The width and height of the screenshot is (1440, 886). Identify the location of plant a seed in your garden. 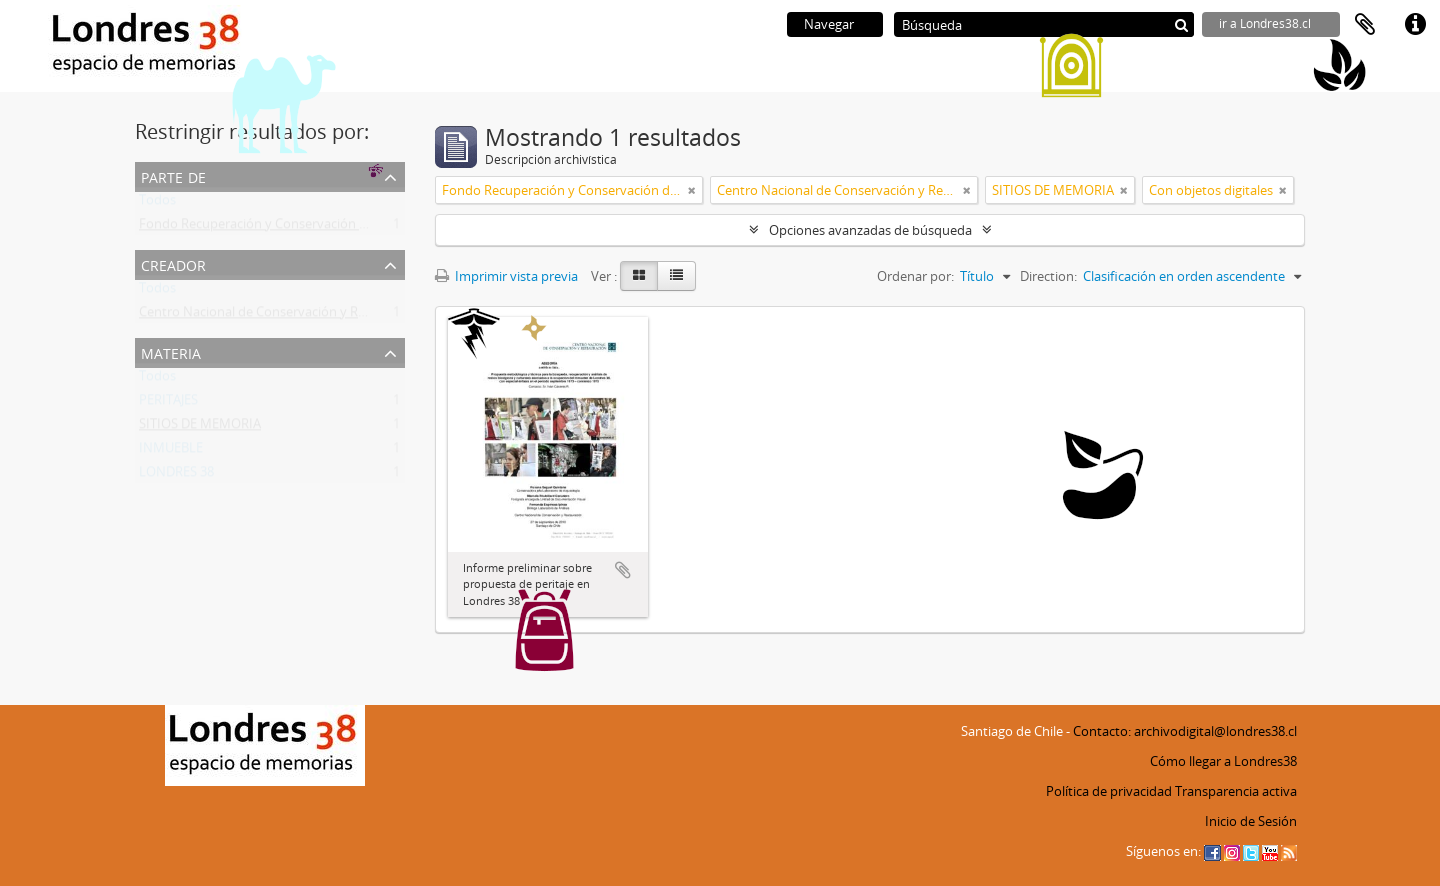
(1103, 475).